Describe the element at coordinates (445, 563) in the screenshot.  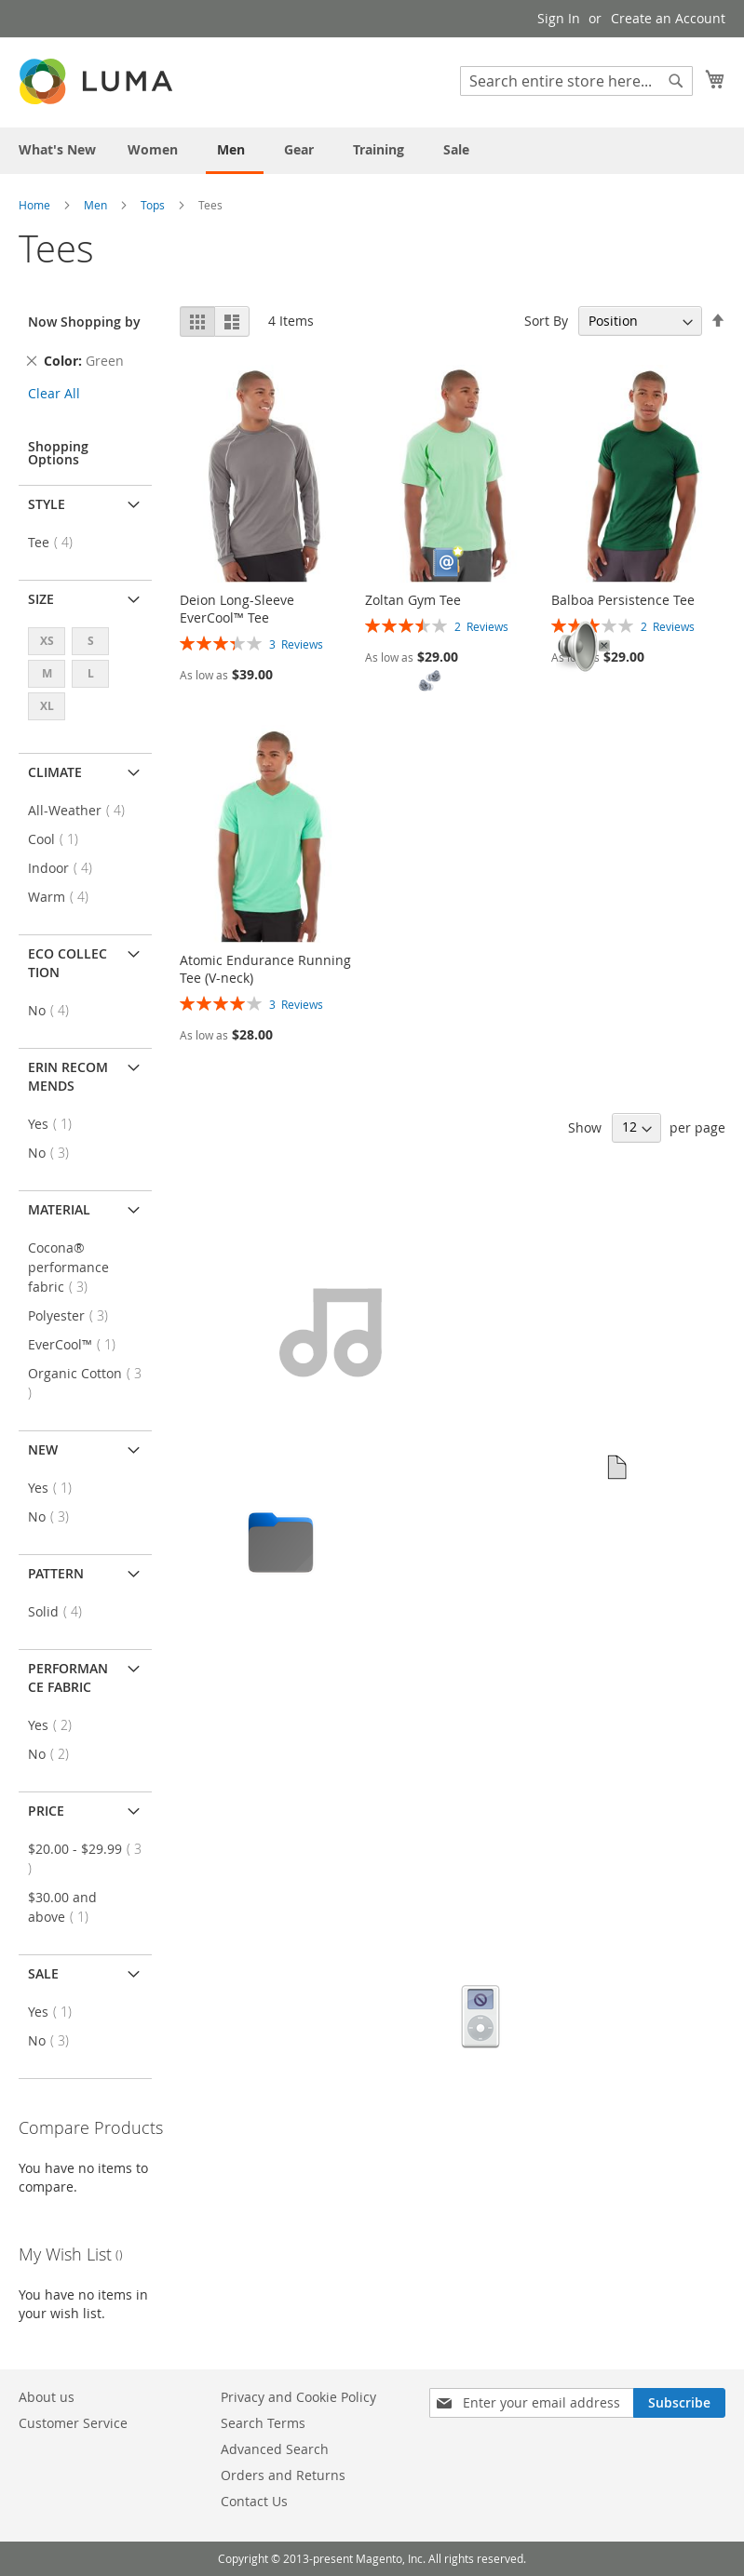
I see `create a new contact in address book` at that location.